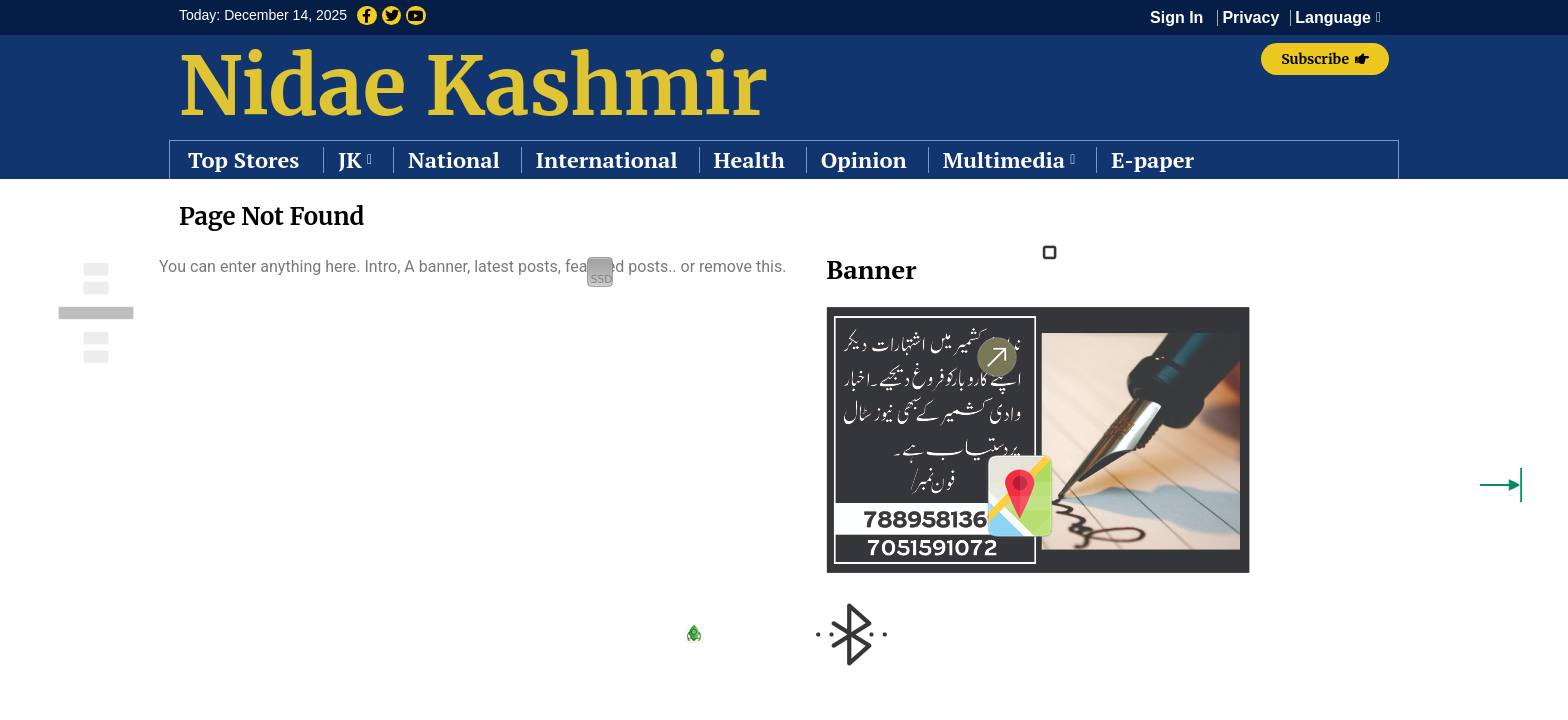 Image resolution: width=1568 pixels, height=720 pixels. What do you see at coordinates (600, 272) in the screenshot?
I see `indicates a solid state drive in the system` at bounding box center [600, 272].